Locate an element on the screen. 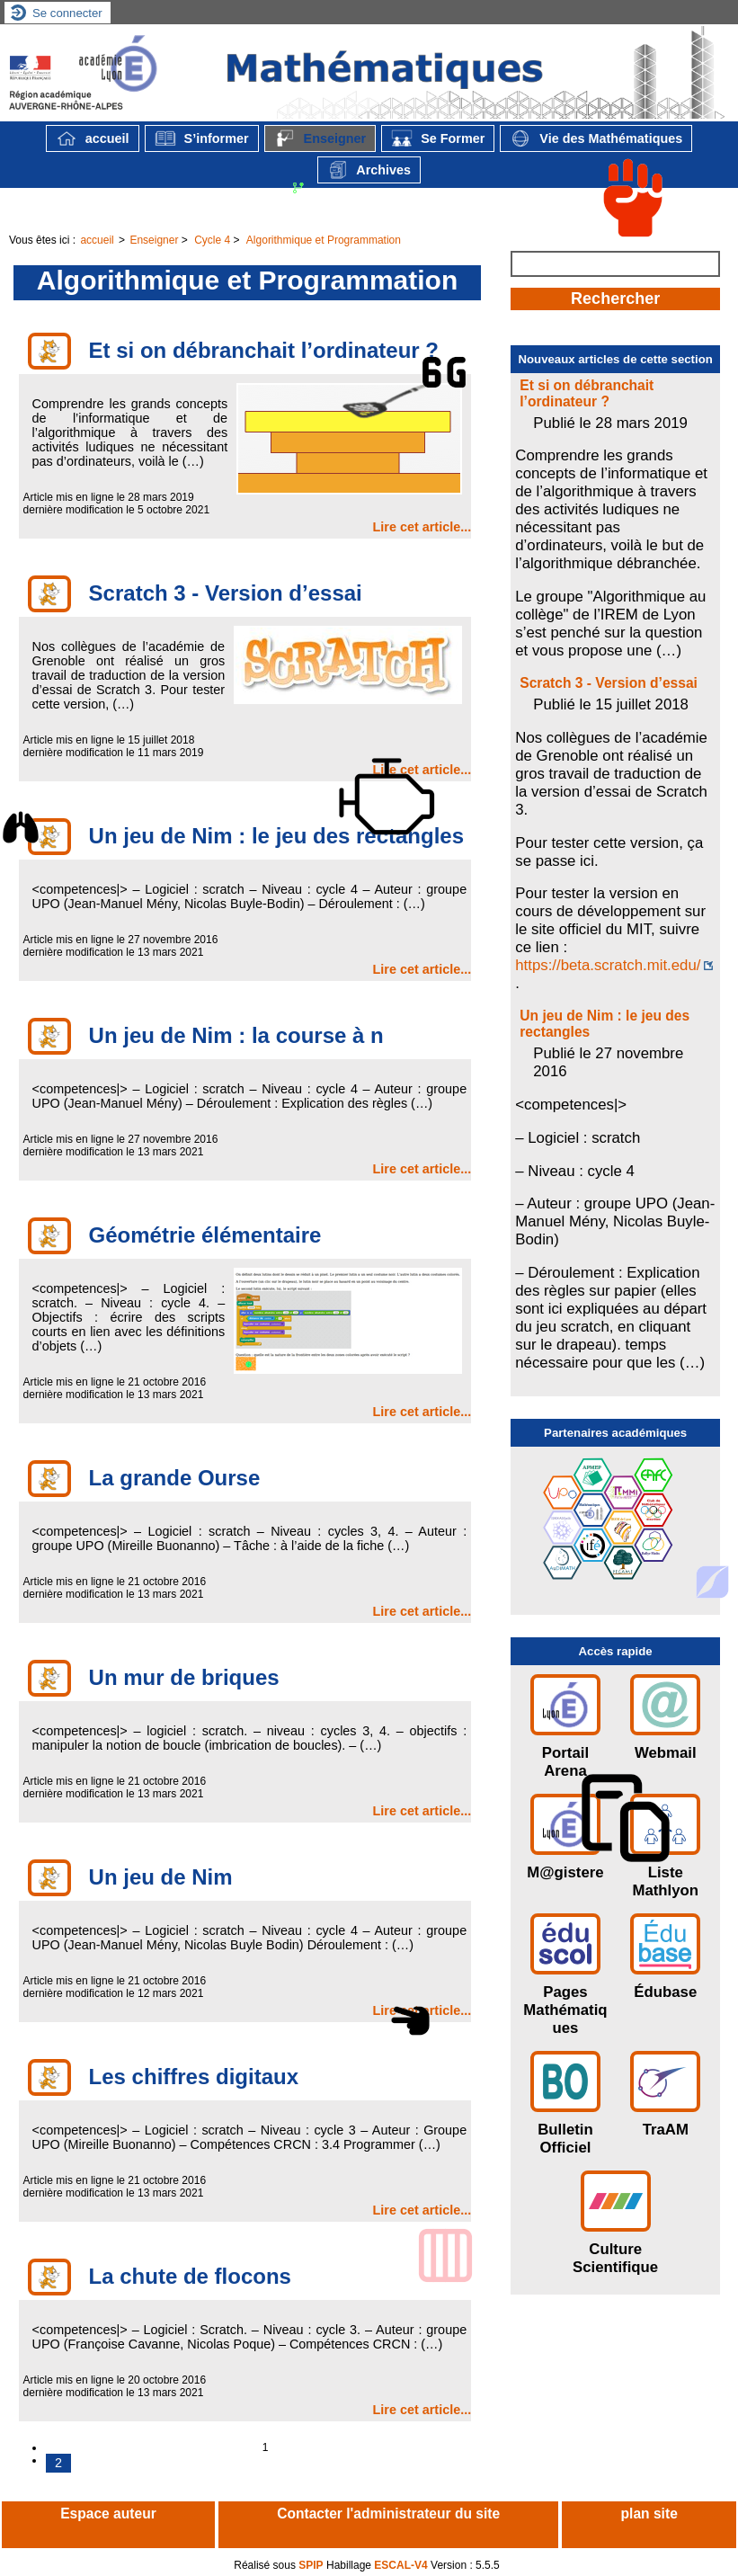  select scissors in rock-paper-scissors game is located at coordinates (410, 2020).